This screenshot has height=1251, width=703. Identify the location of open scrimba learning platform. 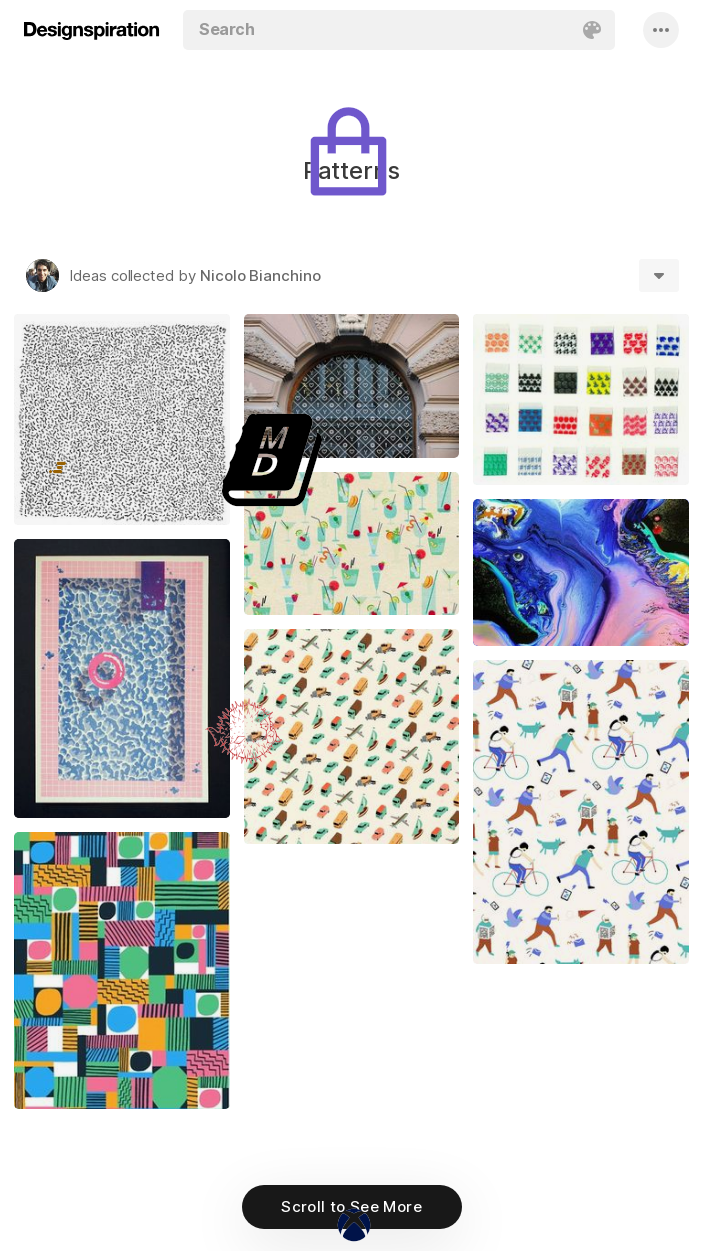
(57, 467).